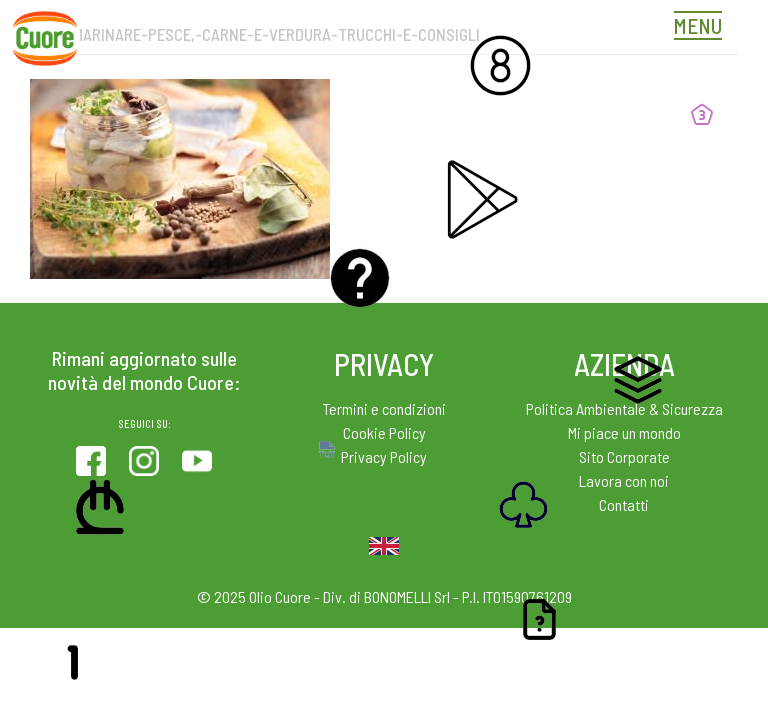 The width and height of the screenshot is (768, 720). What do you see at coordinates (360, 278) in the screenshot?
I see `access help or support information` at bounding box center [360, 278].